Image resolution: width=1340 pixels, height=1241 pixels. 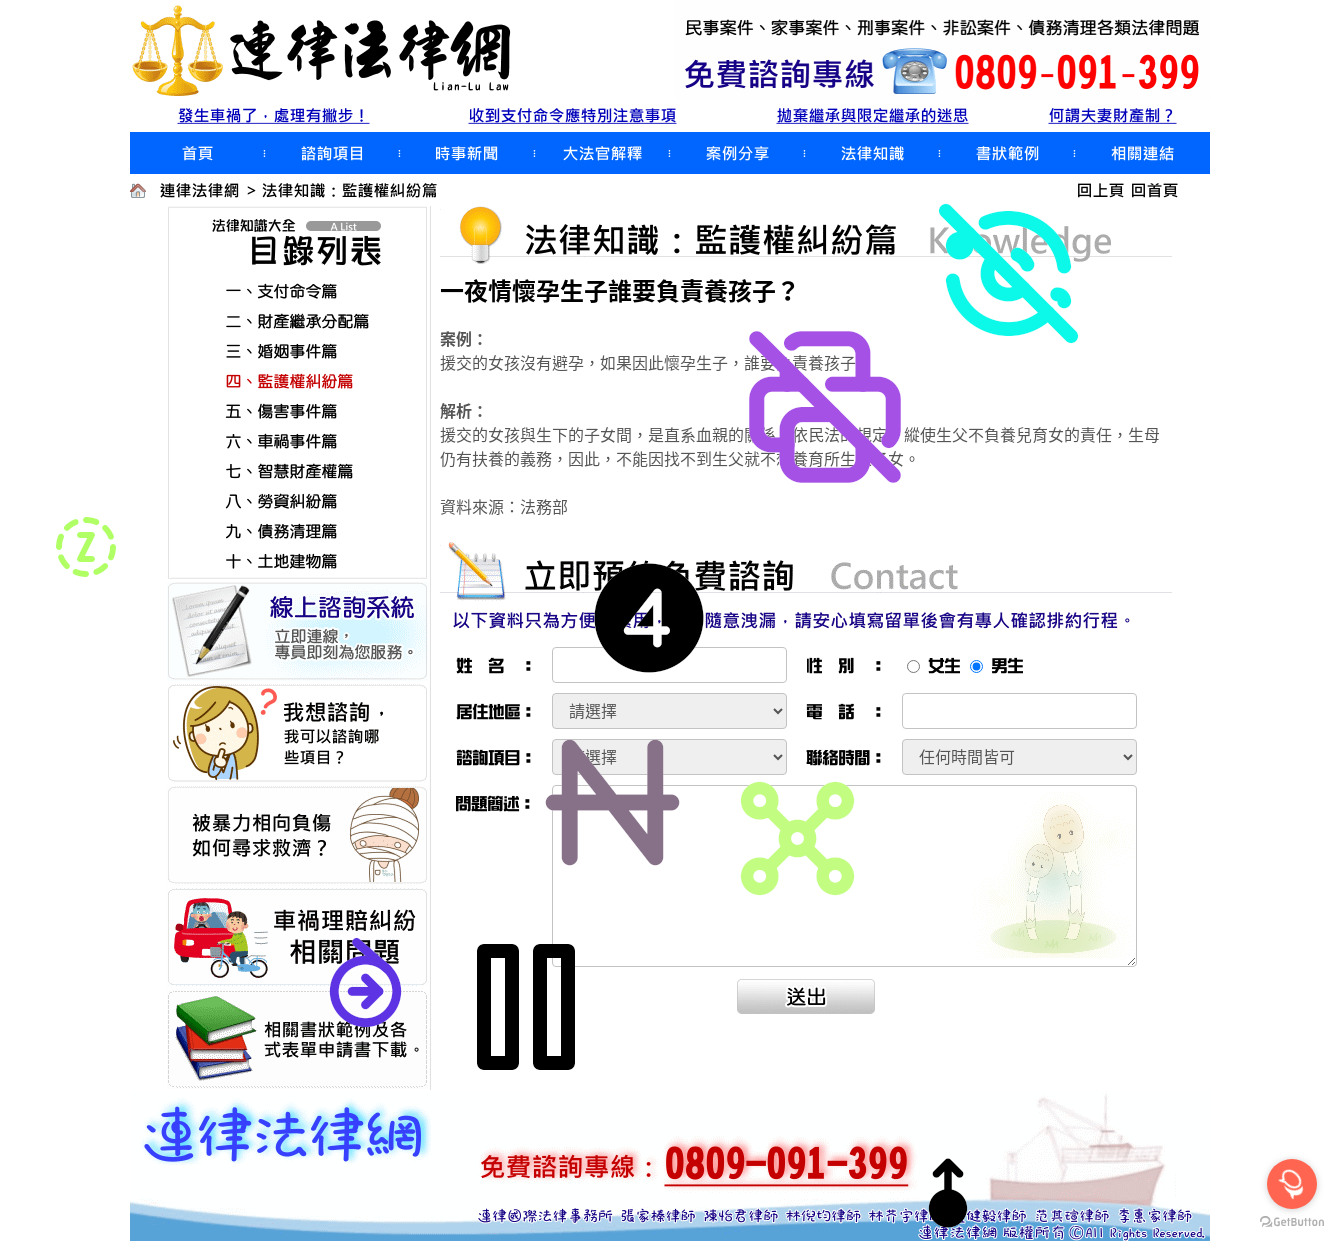 What do you see at coordinates (86, 547) in the screenshot?
I see `indicates a loading or processing state for sleep mode` at bounding box center [86, 547].